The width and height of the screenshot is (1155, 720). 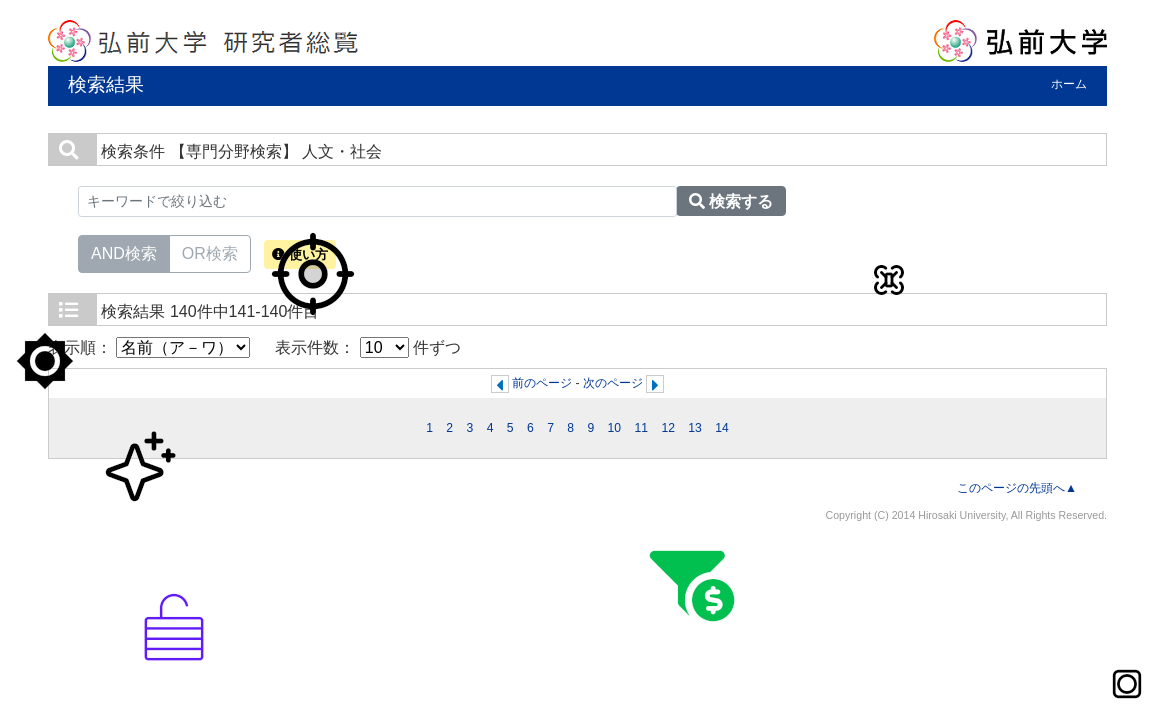 What do you see at coordinates (313, 274) in the screenshot?
I see `center map on current location` at bounding box center [313, 274].